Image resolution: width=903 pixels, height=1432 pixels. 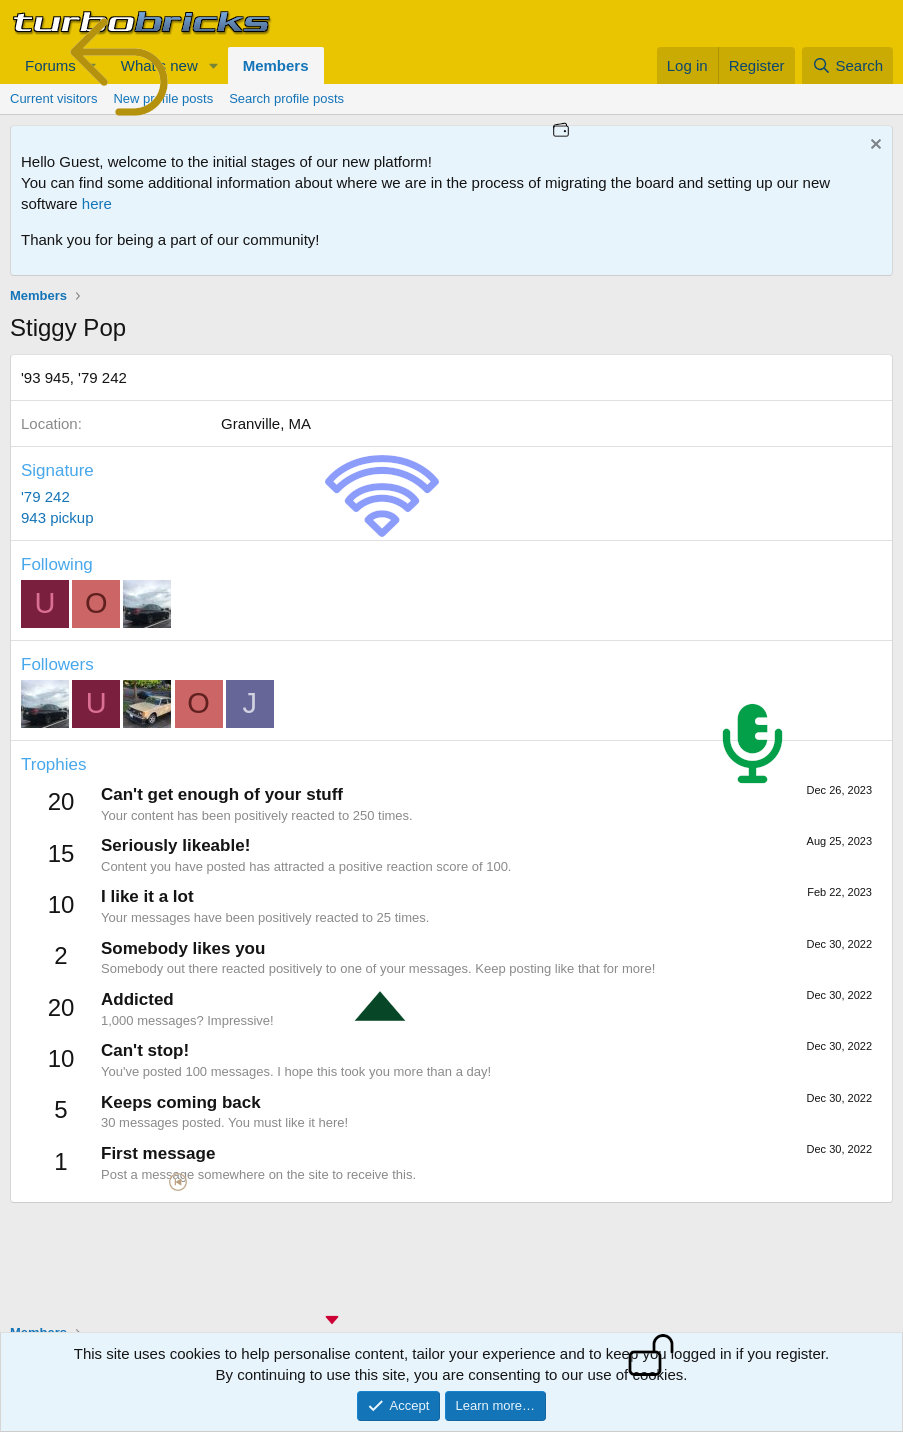 I want to click on expand a dropdown menu, so click(x=332, y=1320).